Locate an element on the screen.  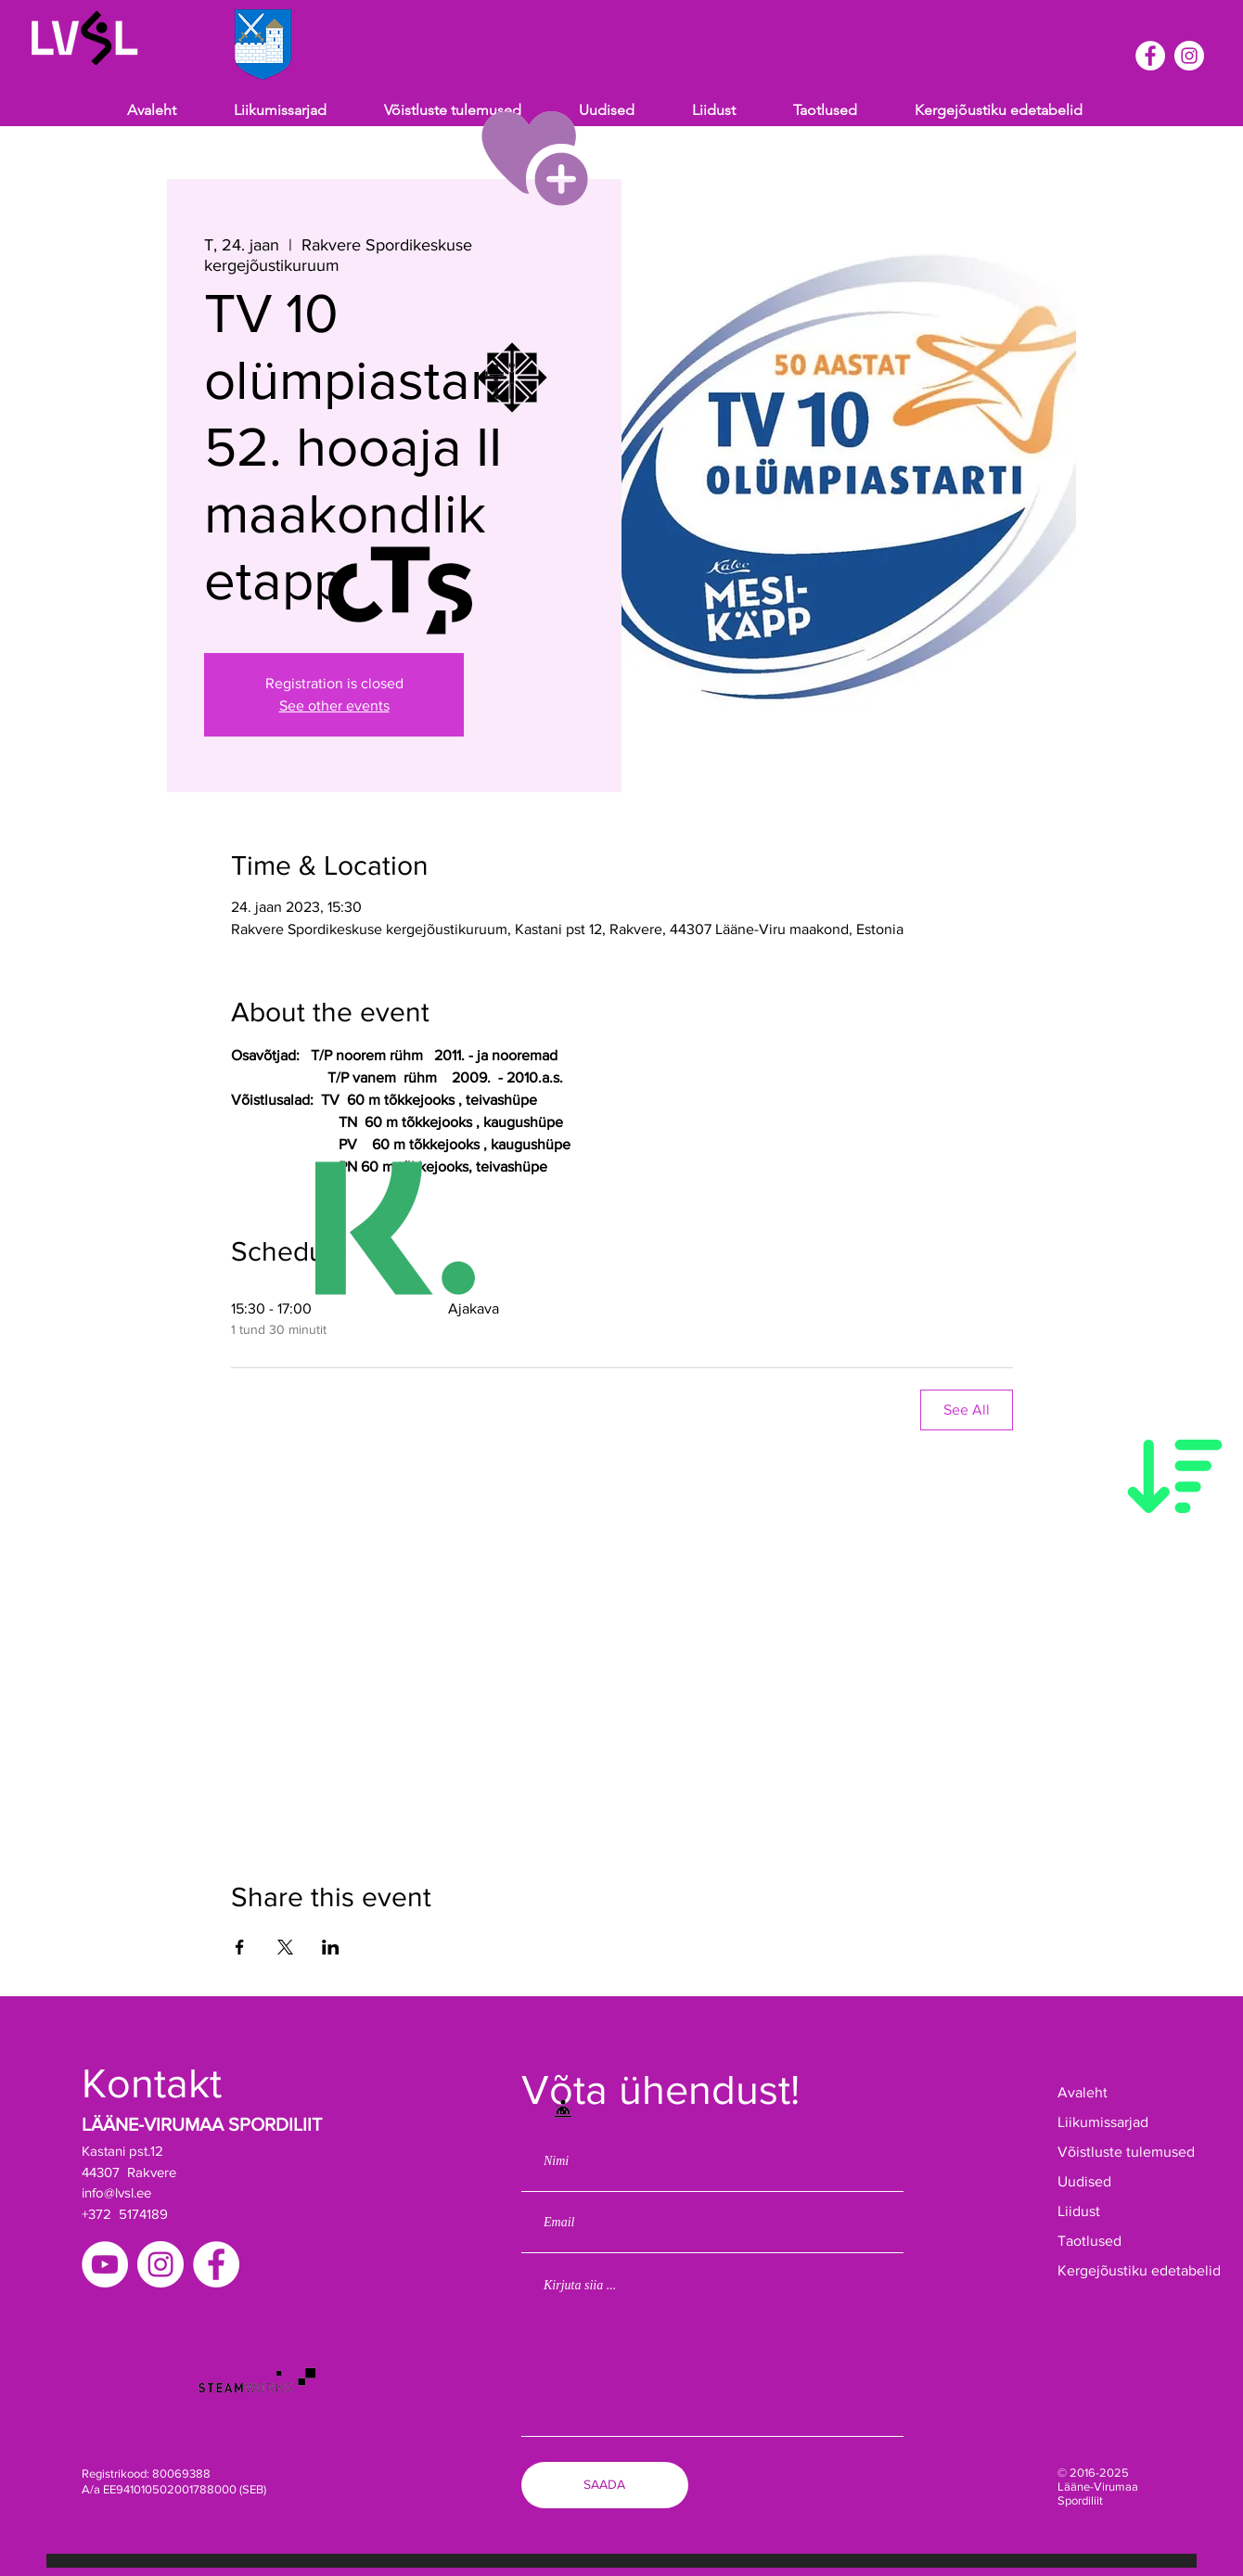
centos linux distribution logo is located at coordinates (512, 378).